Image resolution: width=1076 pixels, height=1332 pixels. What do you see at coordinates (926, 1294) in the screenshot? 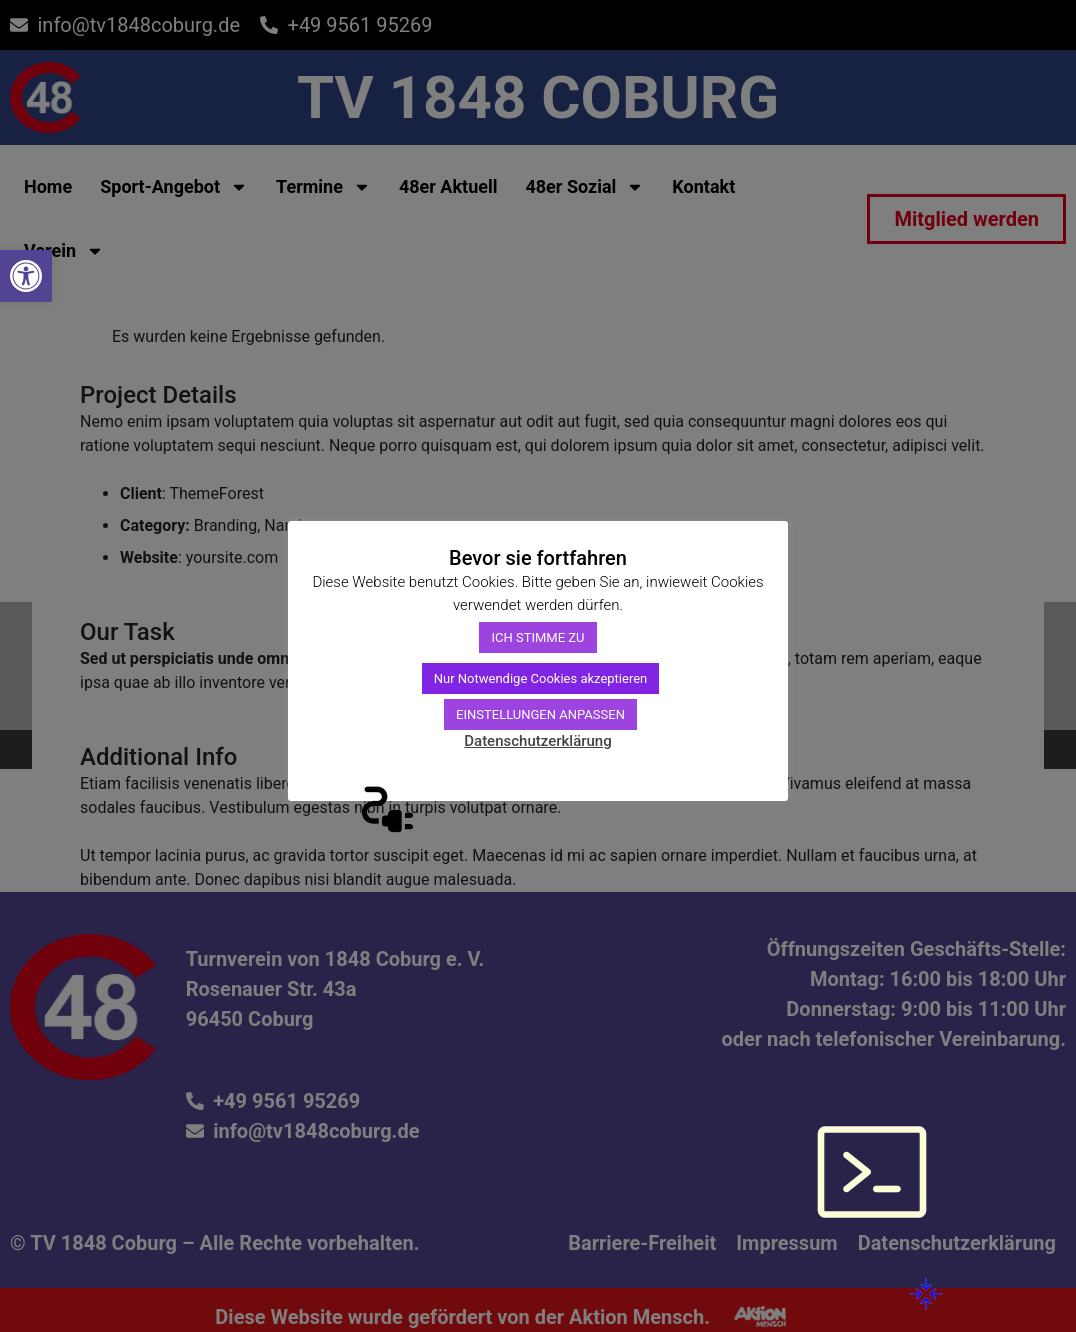
I see `collapse or minimize content from all directions` at bounding box center [926, 1294].